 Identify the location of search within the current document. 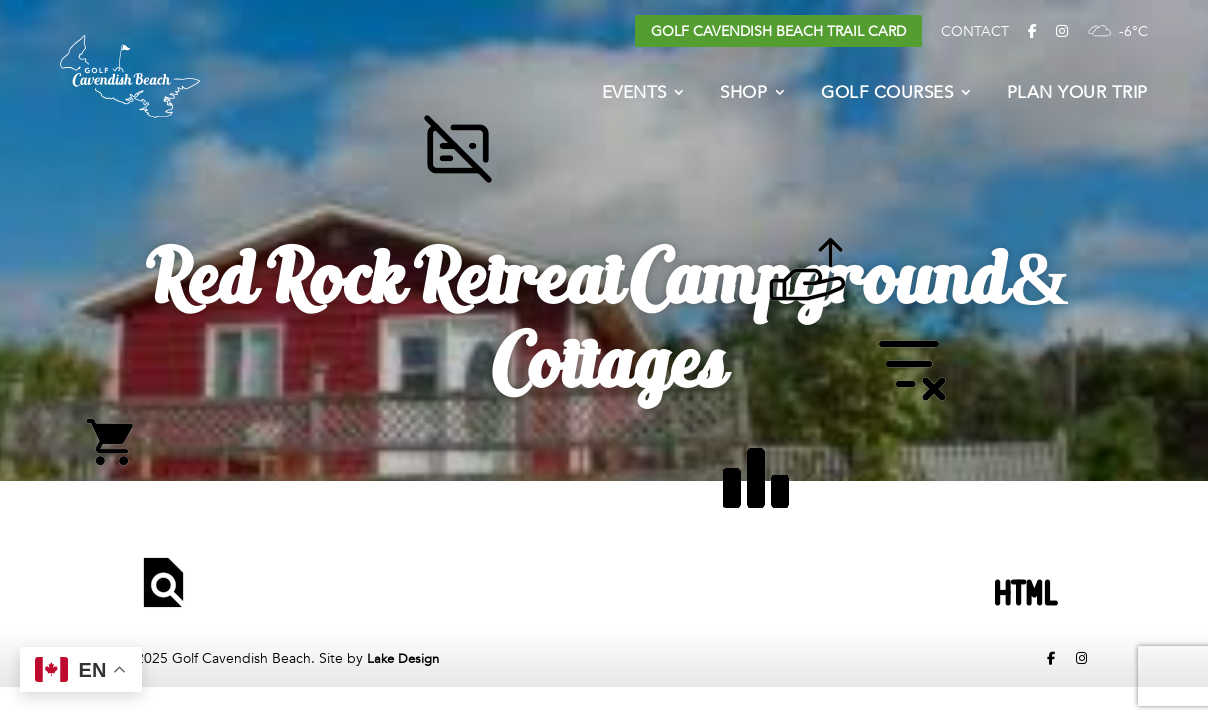
(163, 582).